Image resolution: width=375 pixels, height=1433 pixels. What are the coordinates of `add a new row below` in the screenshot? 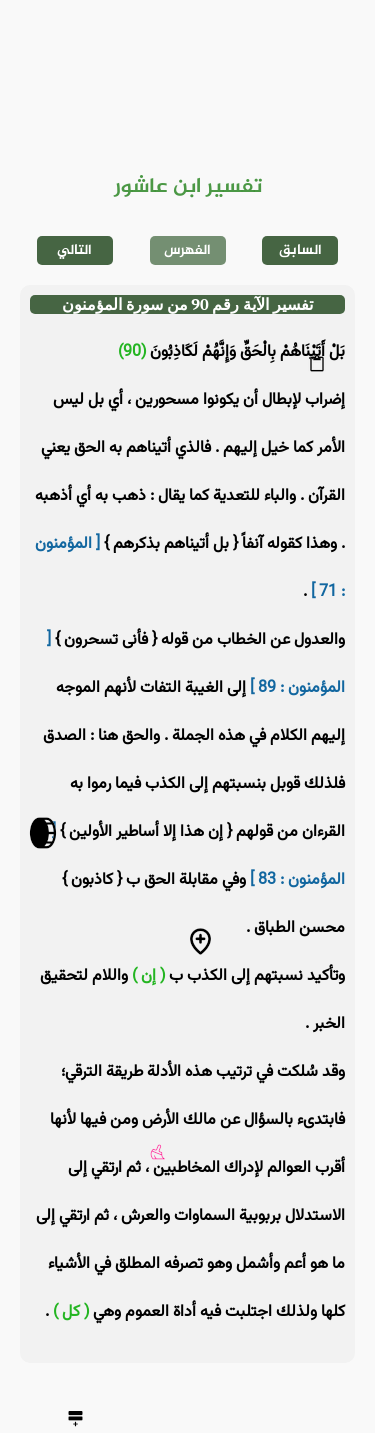 It's located at (75, 1417).